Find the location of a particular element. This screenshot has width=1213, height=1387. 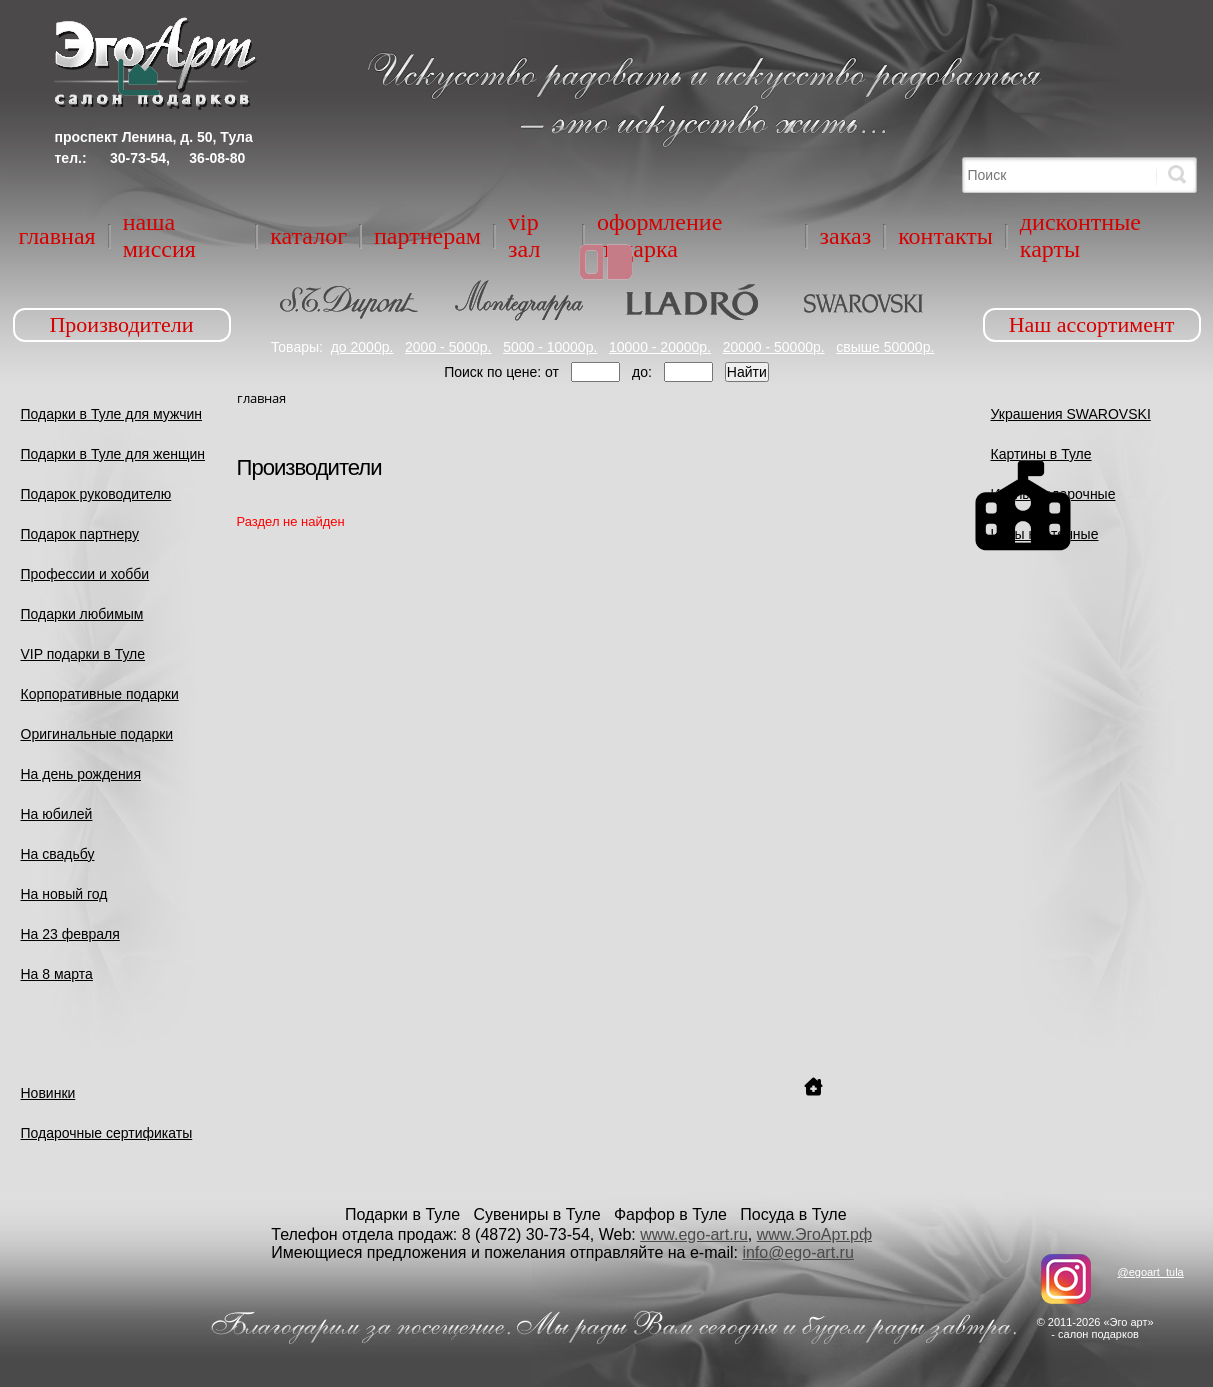

navigate to school or educational institution is located at coordinates (1023, 508).